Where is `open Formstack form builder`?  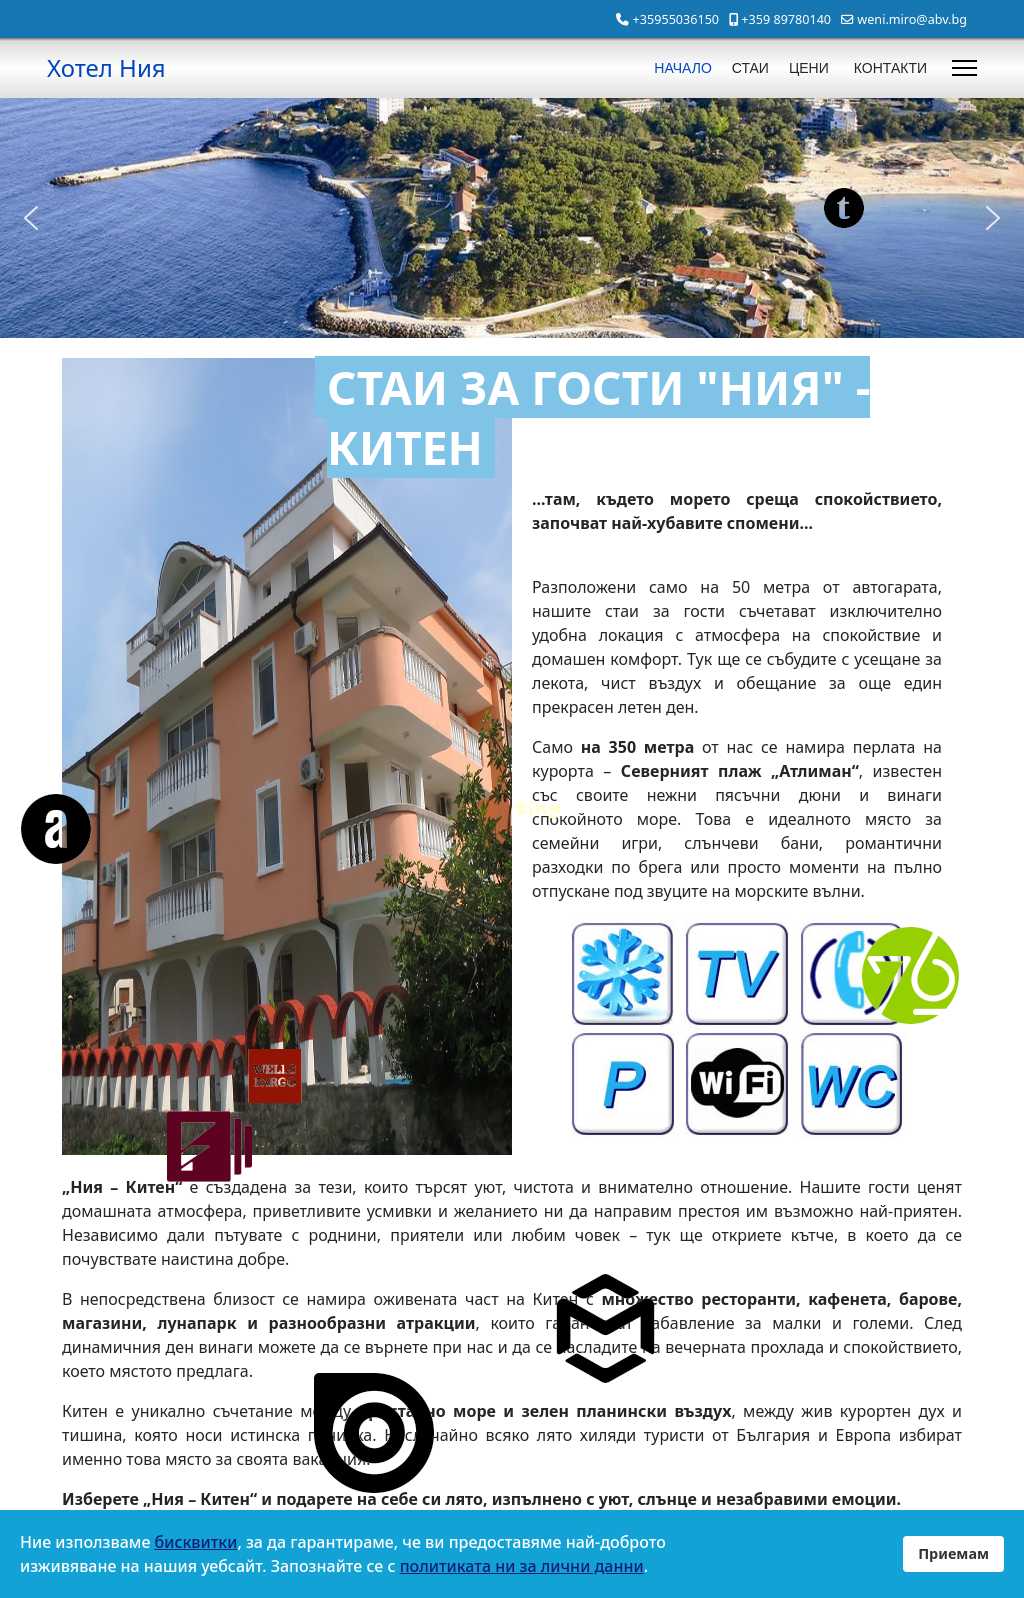 open Formstack form builder is located at coordinates (209, 1146).